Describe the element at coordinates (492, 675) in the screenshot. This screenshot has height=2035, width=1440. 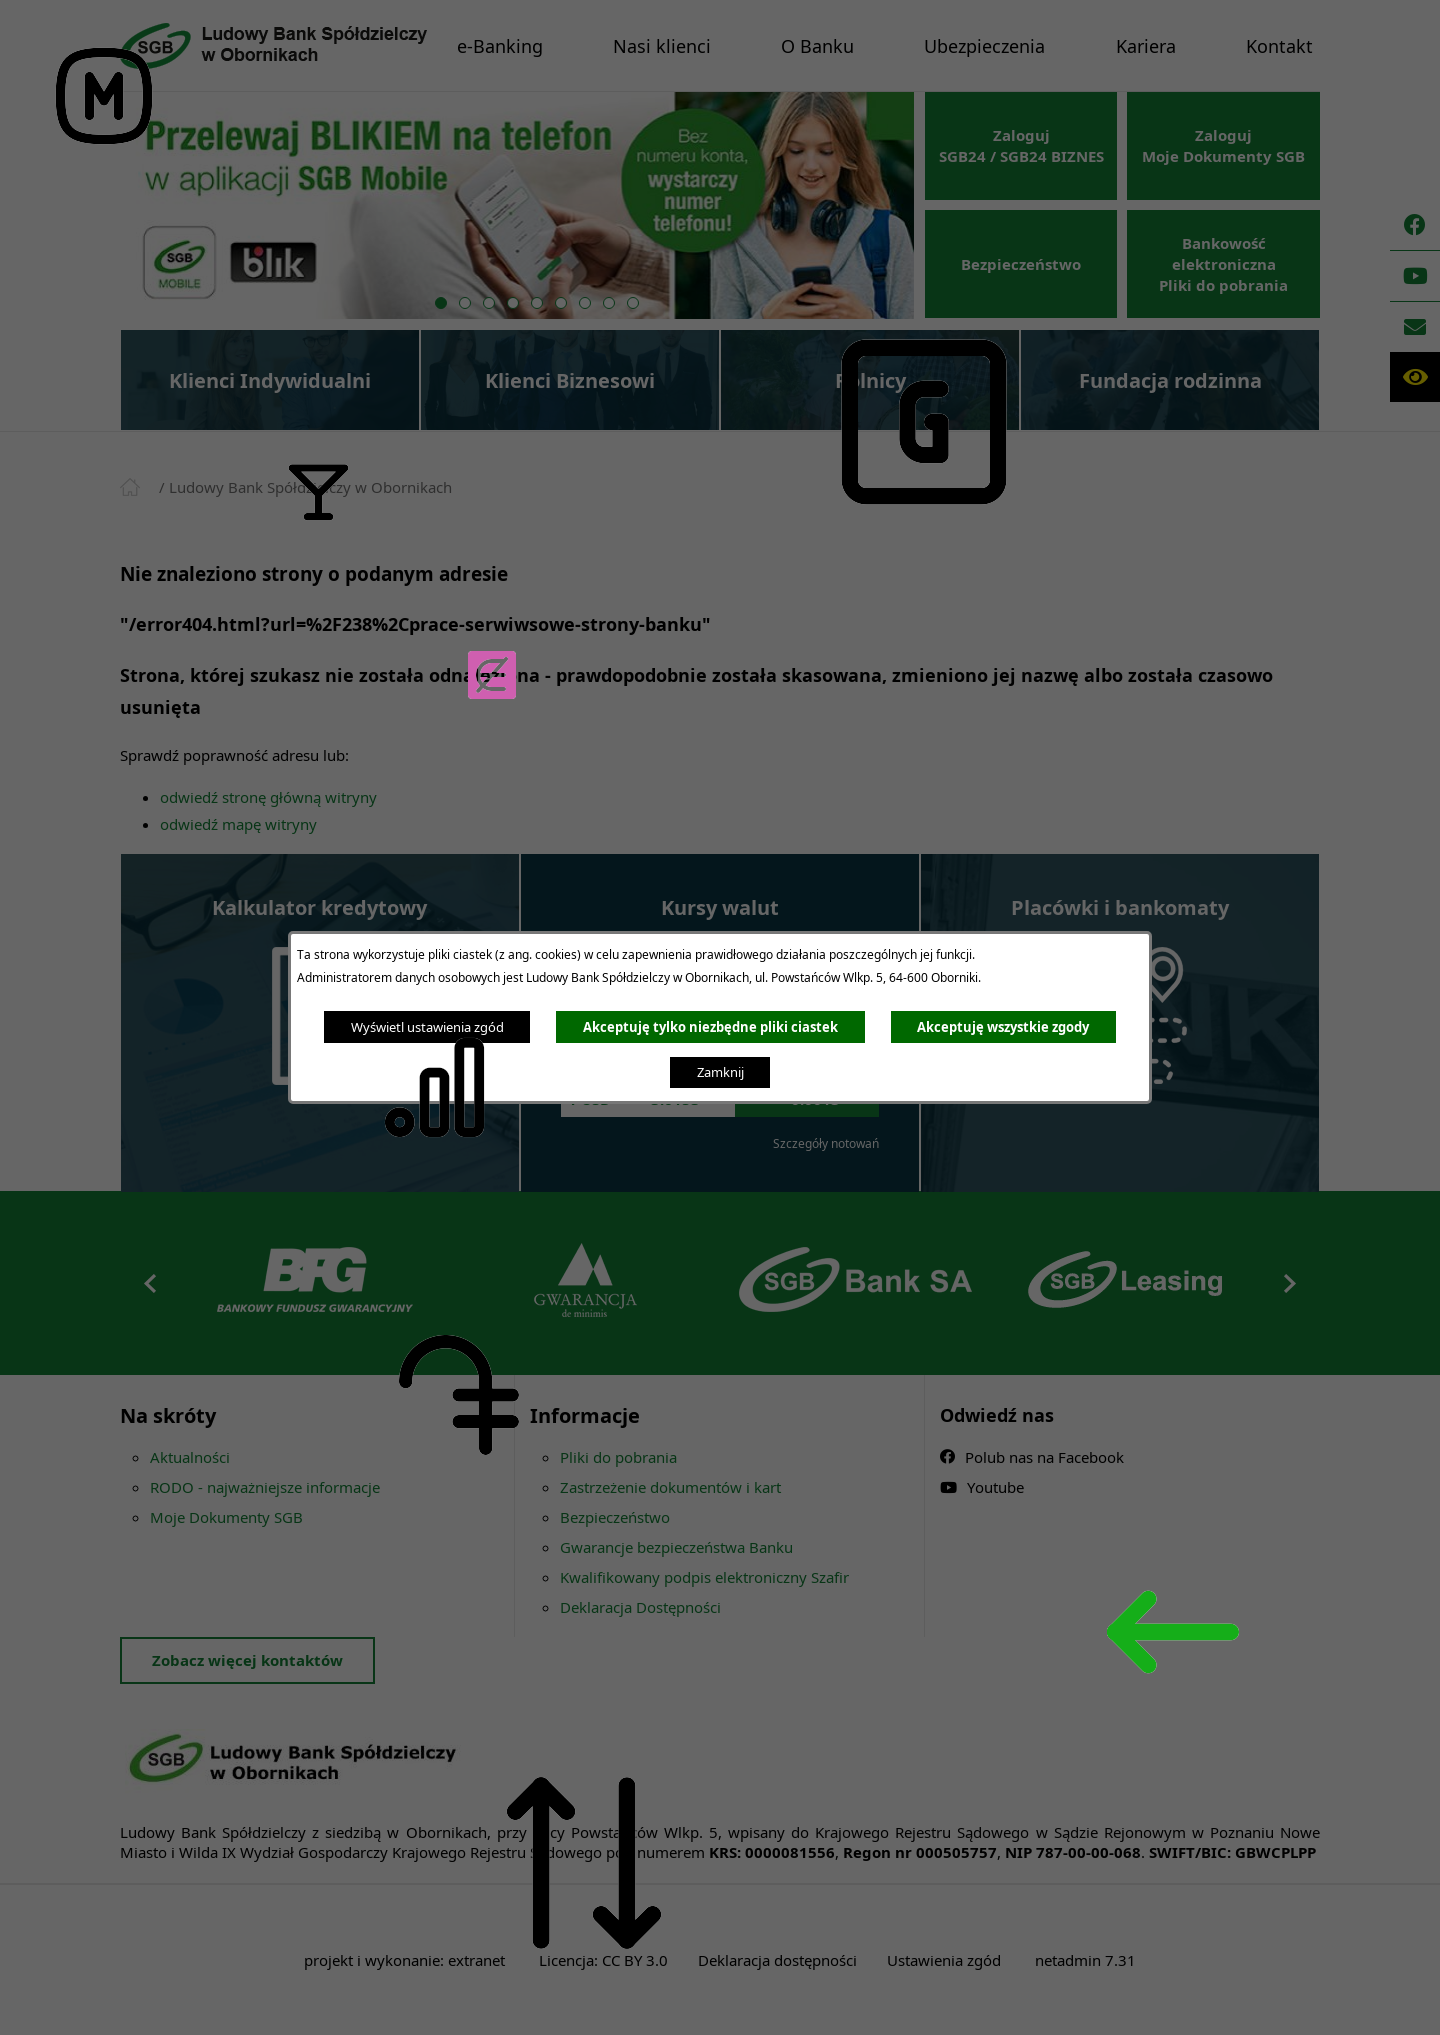
I see `indicates item is not part of a set or group` at that location.